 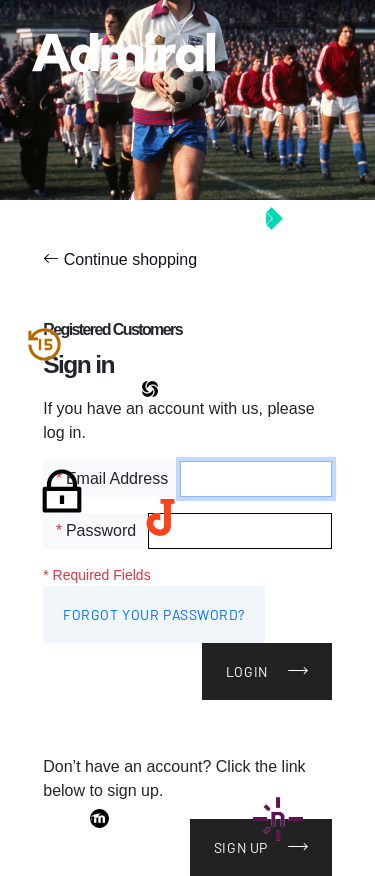 I want to click on open Joplin note-taking app, so click(x=160, y=517).